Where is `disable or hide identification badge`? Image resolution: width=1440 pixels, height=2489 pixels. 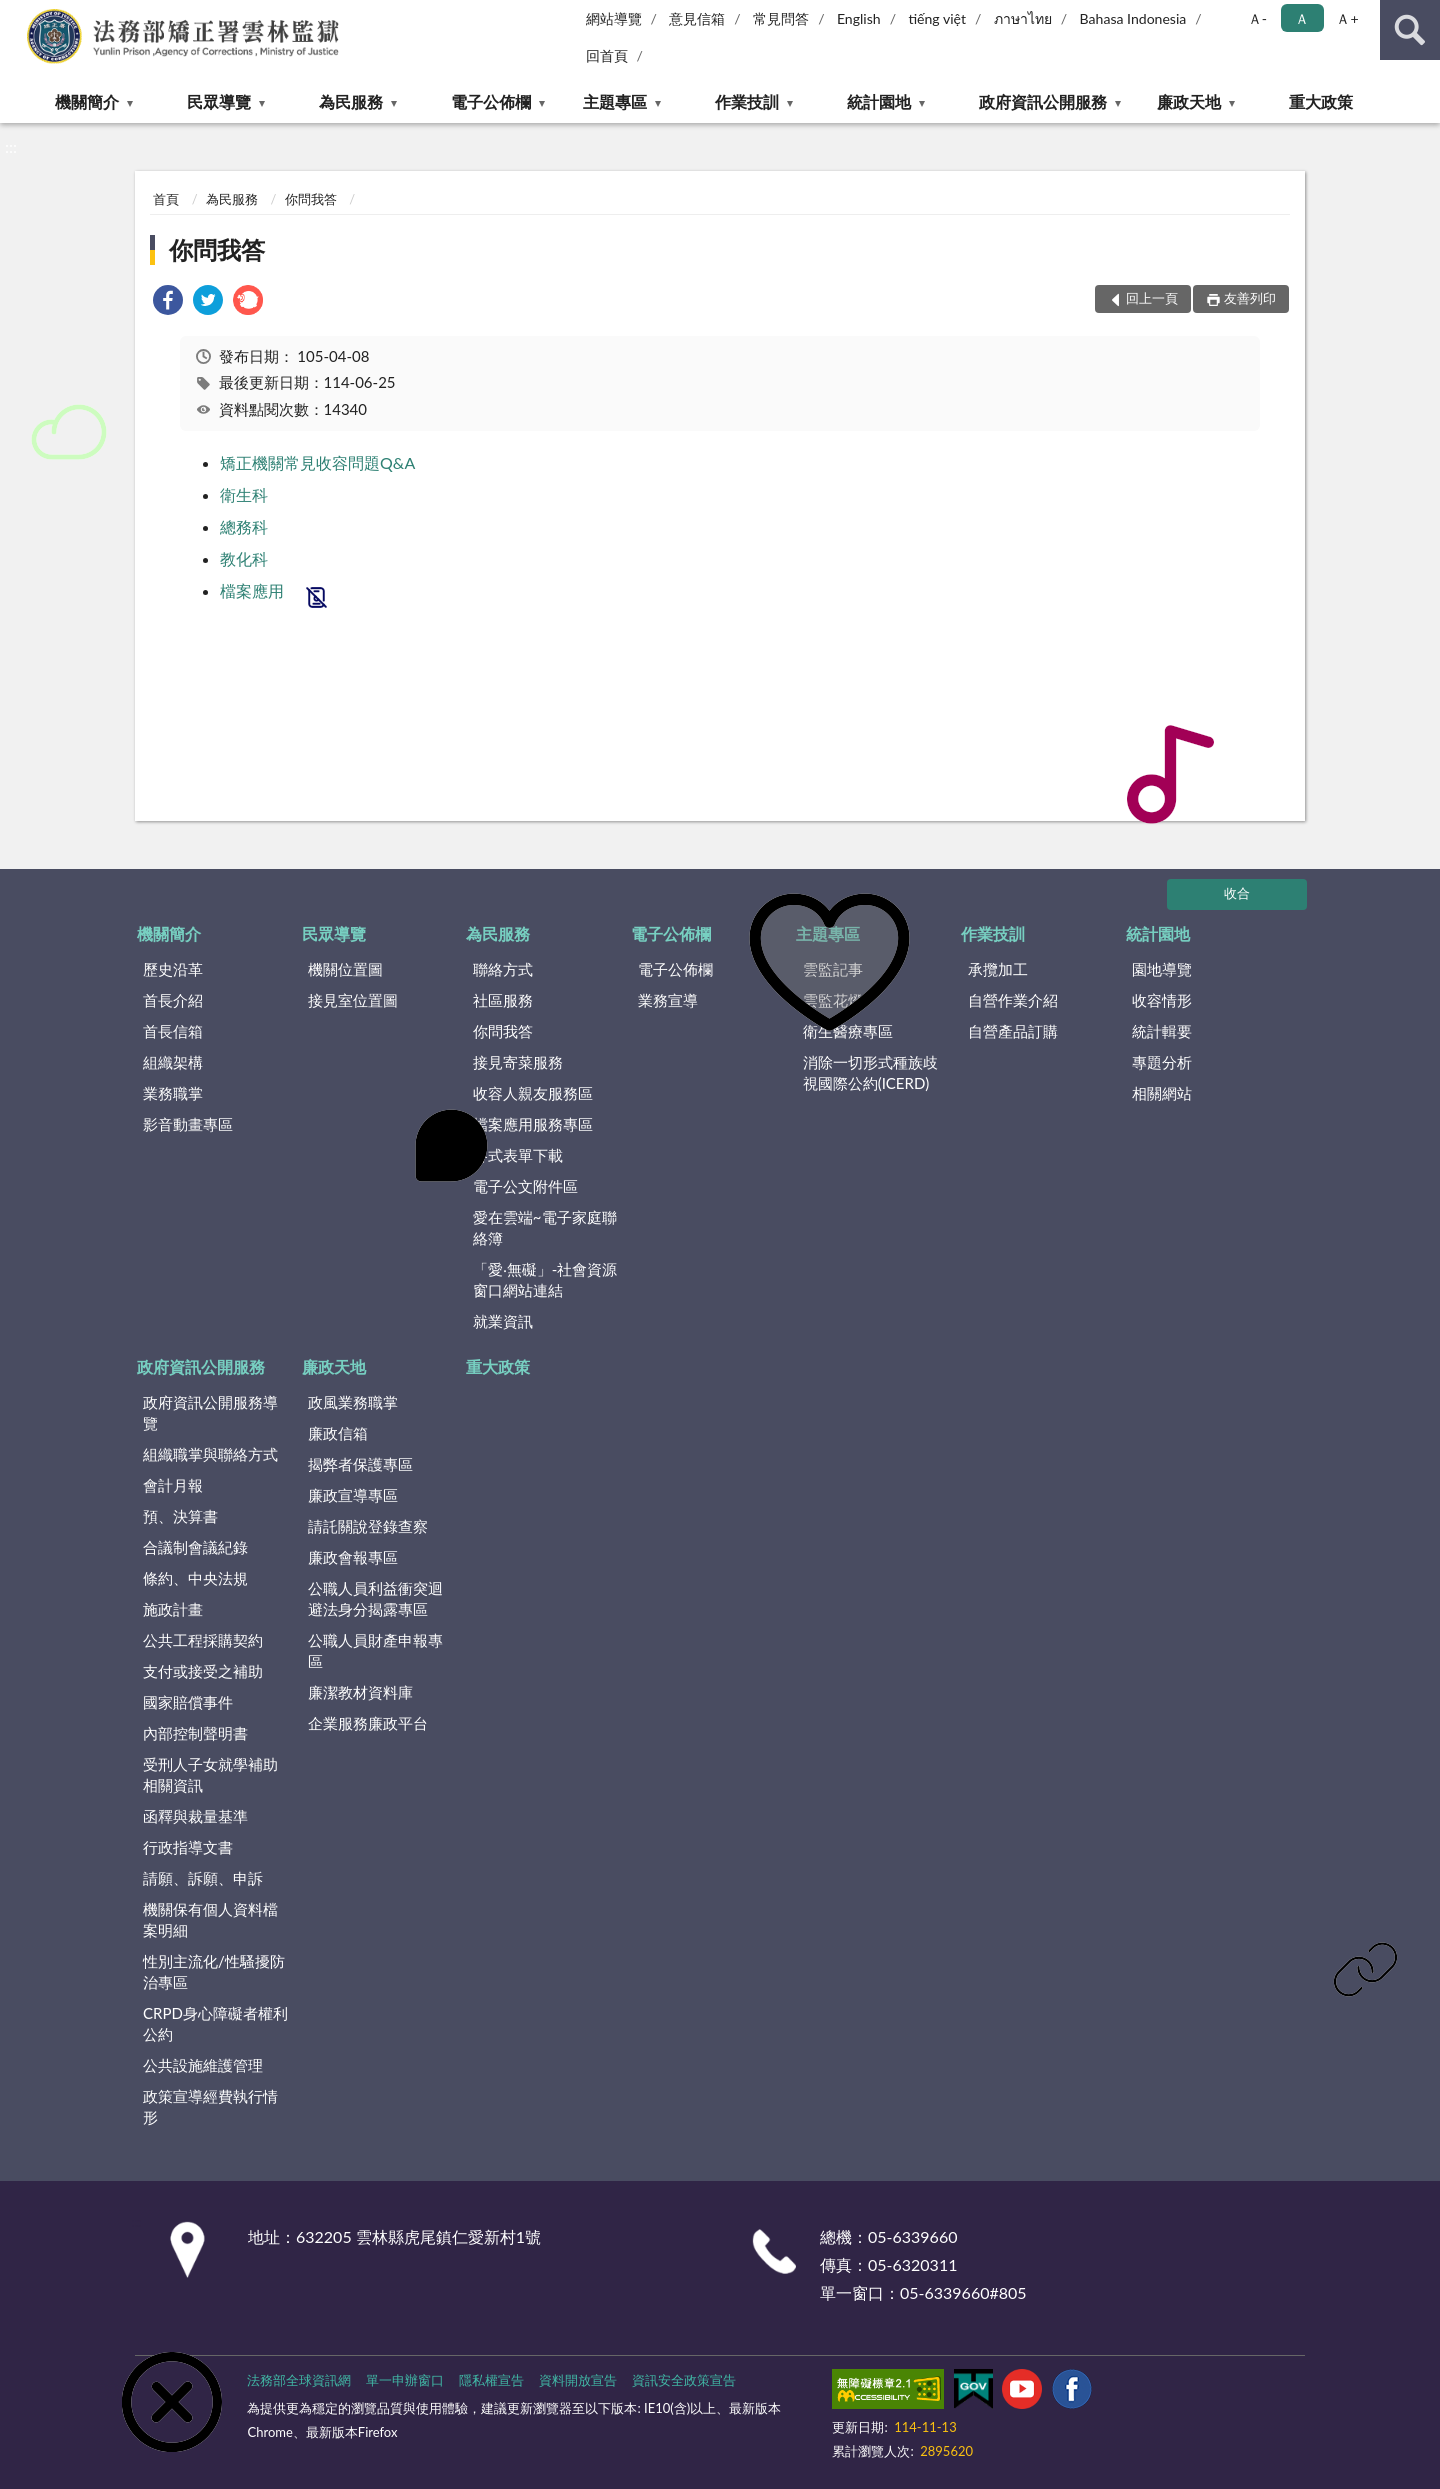
disable or hide identification badge is located at coordinates (316, 597).